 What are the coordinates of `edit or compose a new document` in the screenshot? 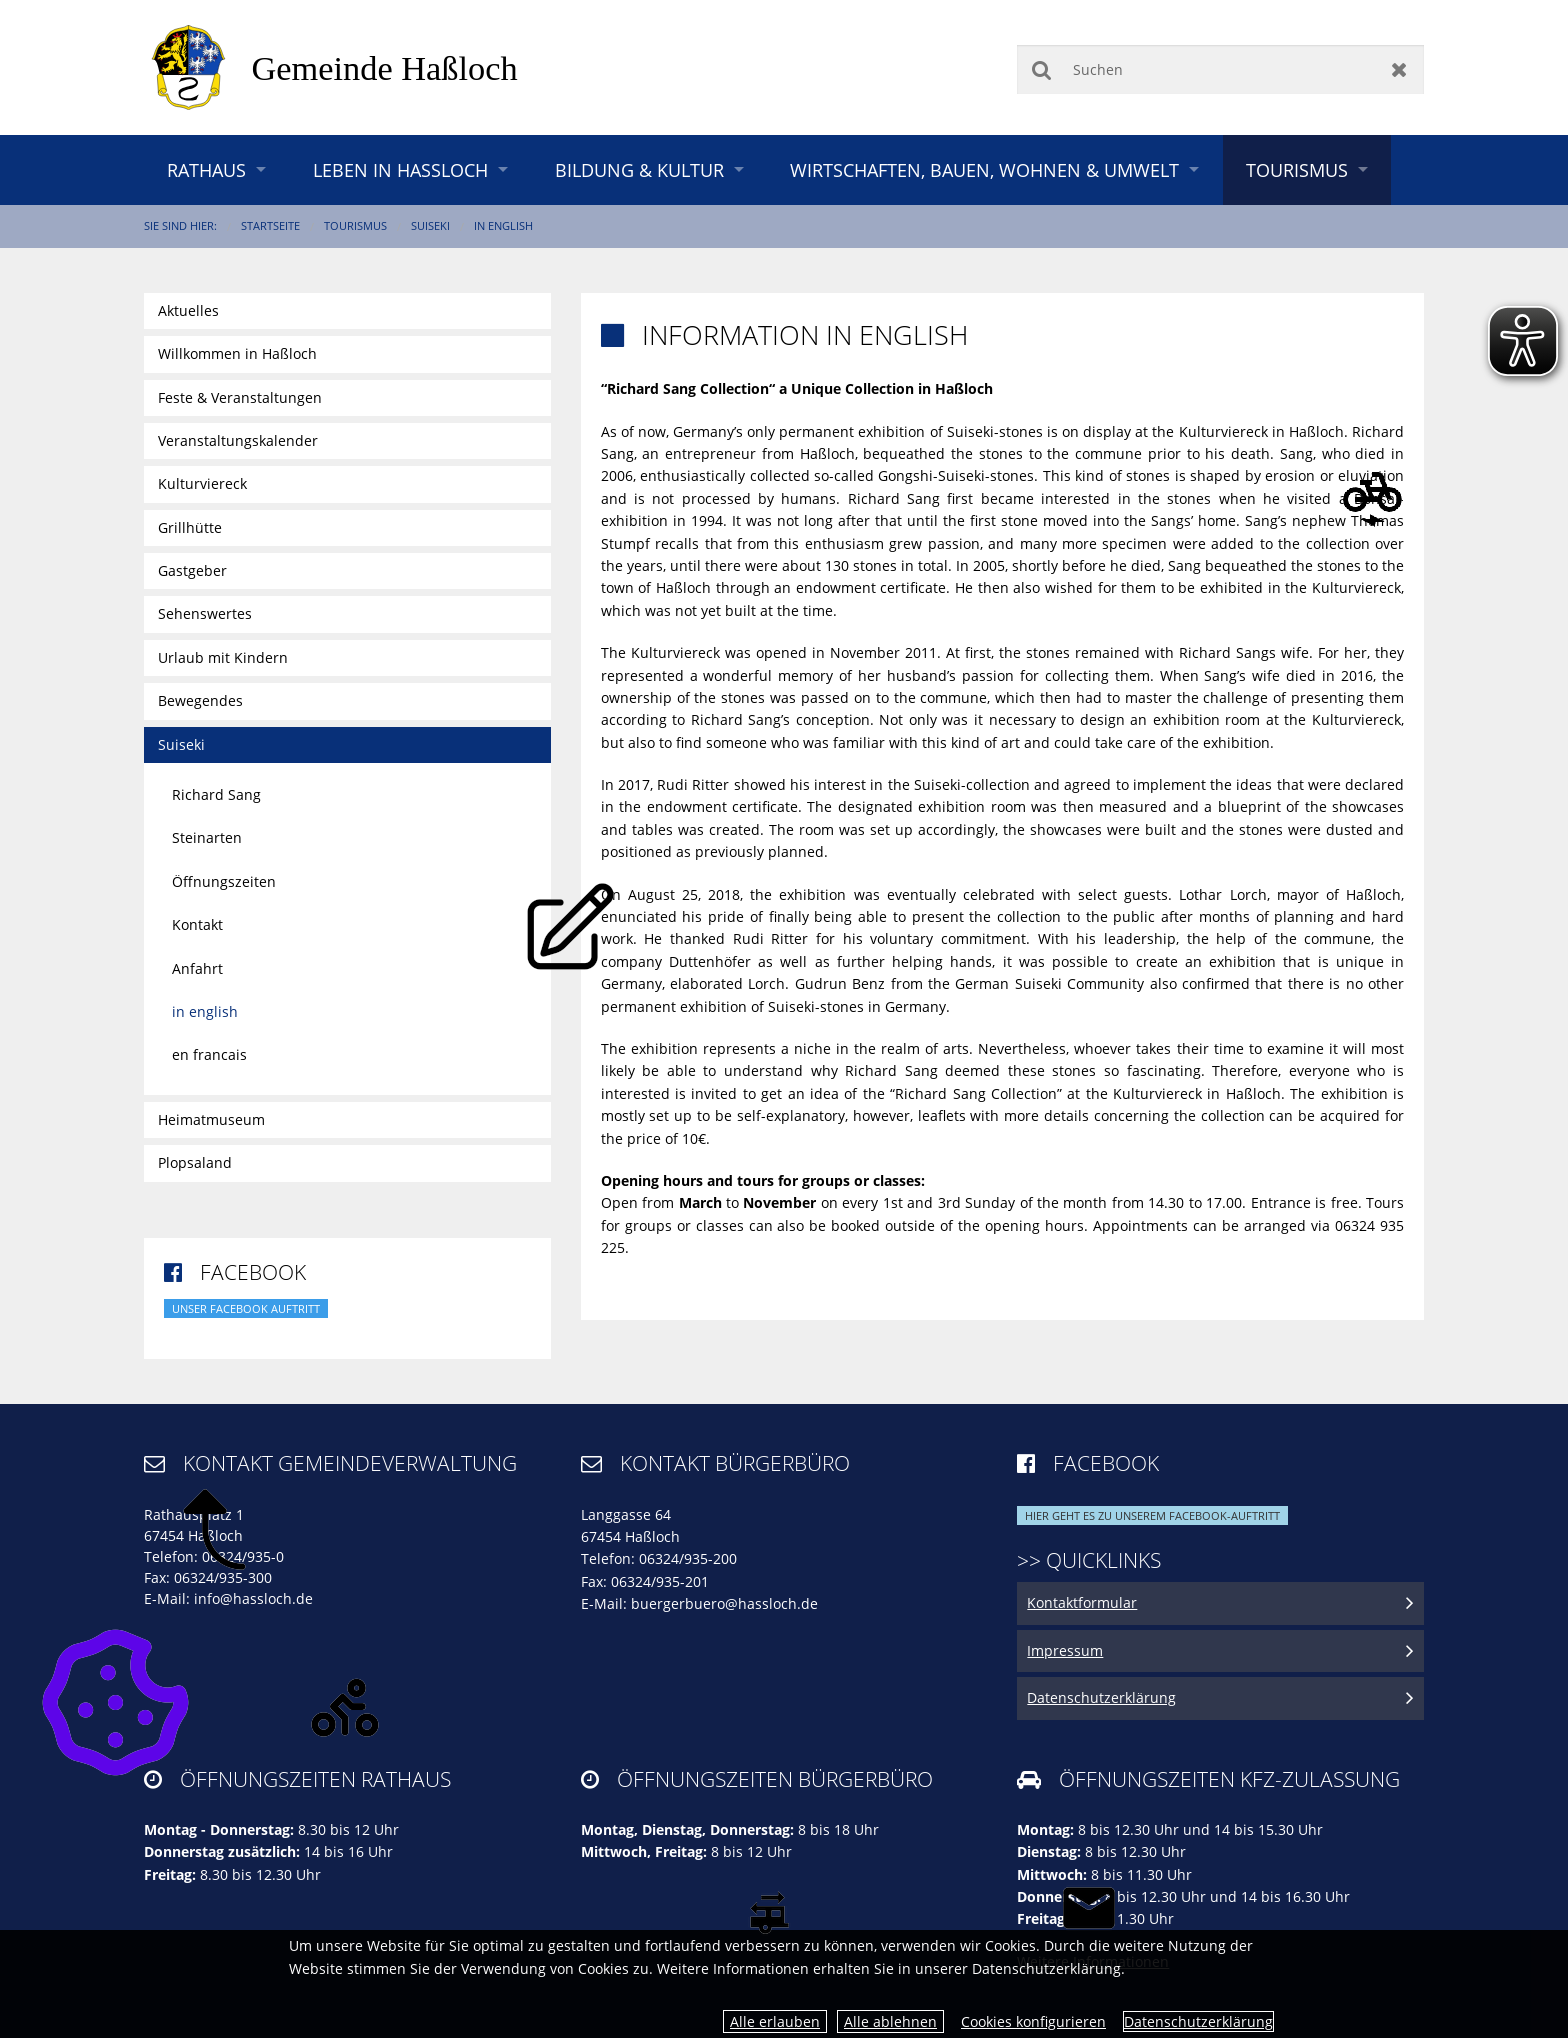 It's located at (569, 928).